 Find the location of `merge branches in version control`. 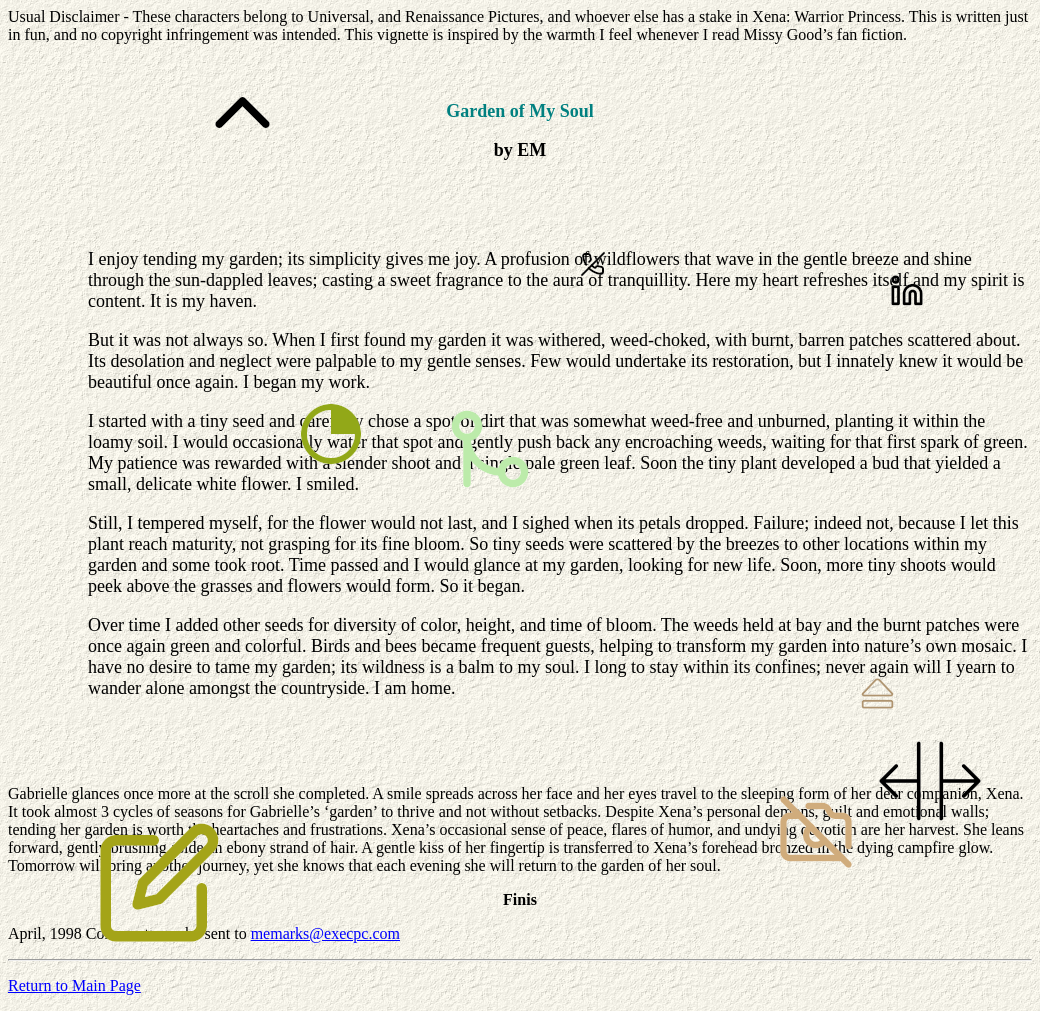

merge branches in version control is located at coordinates (490, 449).